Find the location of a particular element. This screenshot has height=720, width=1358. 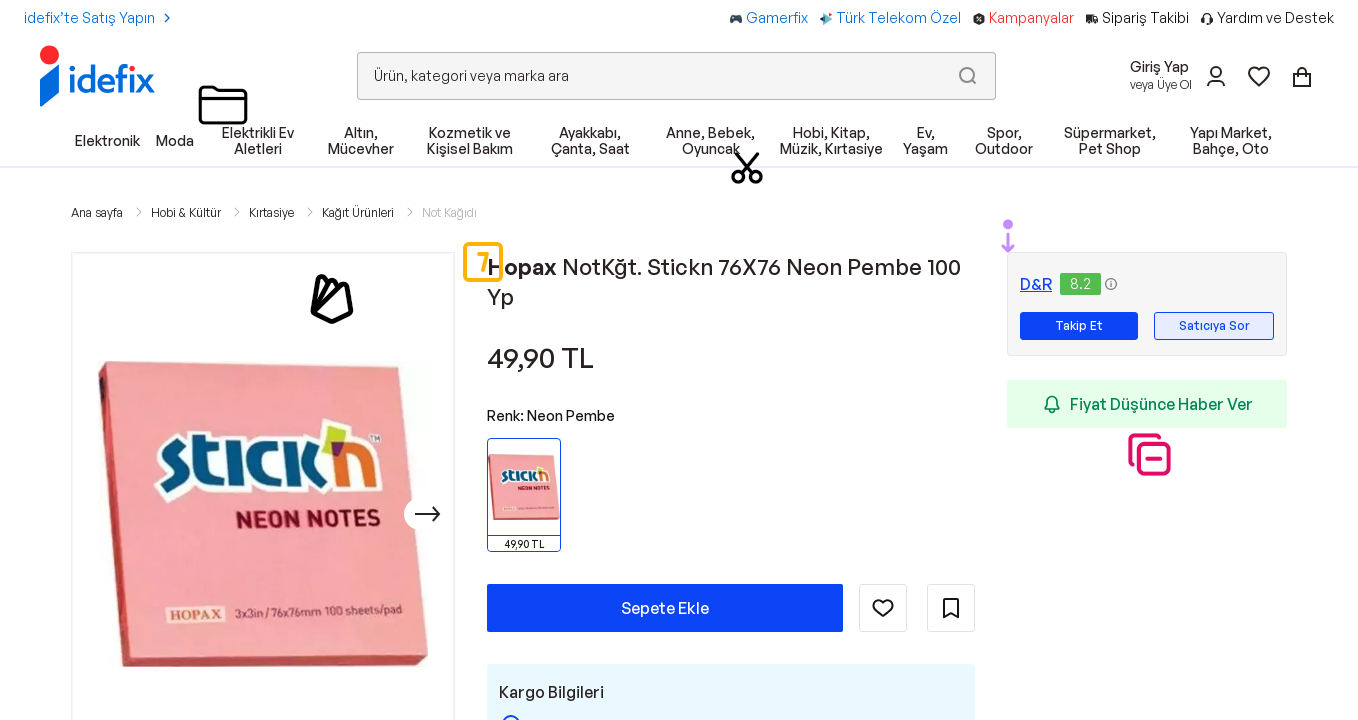

move item down in a list is located at coordinates (1008, 236).